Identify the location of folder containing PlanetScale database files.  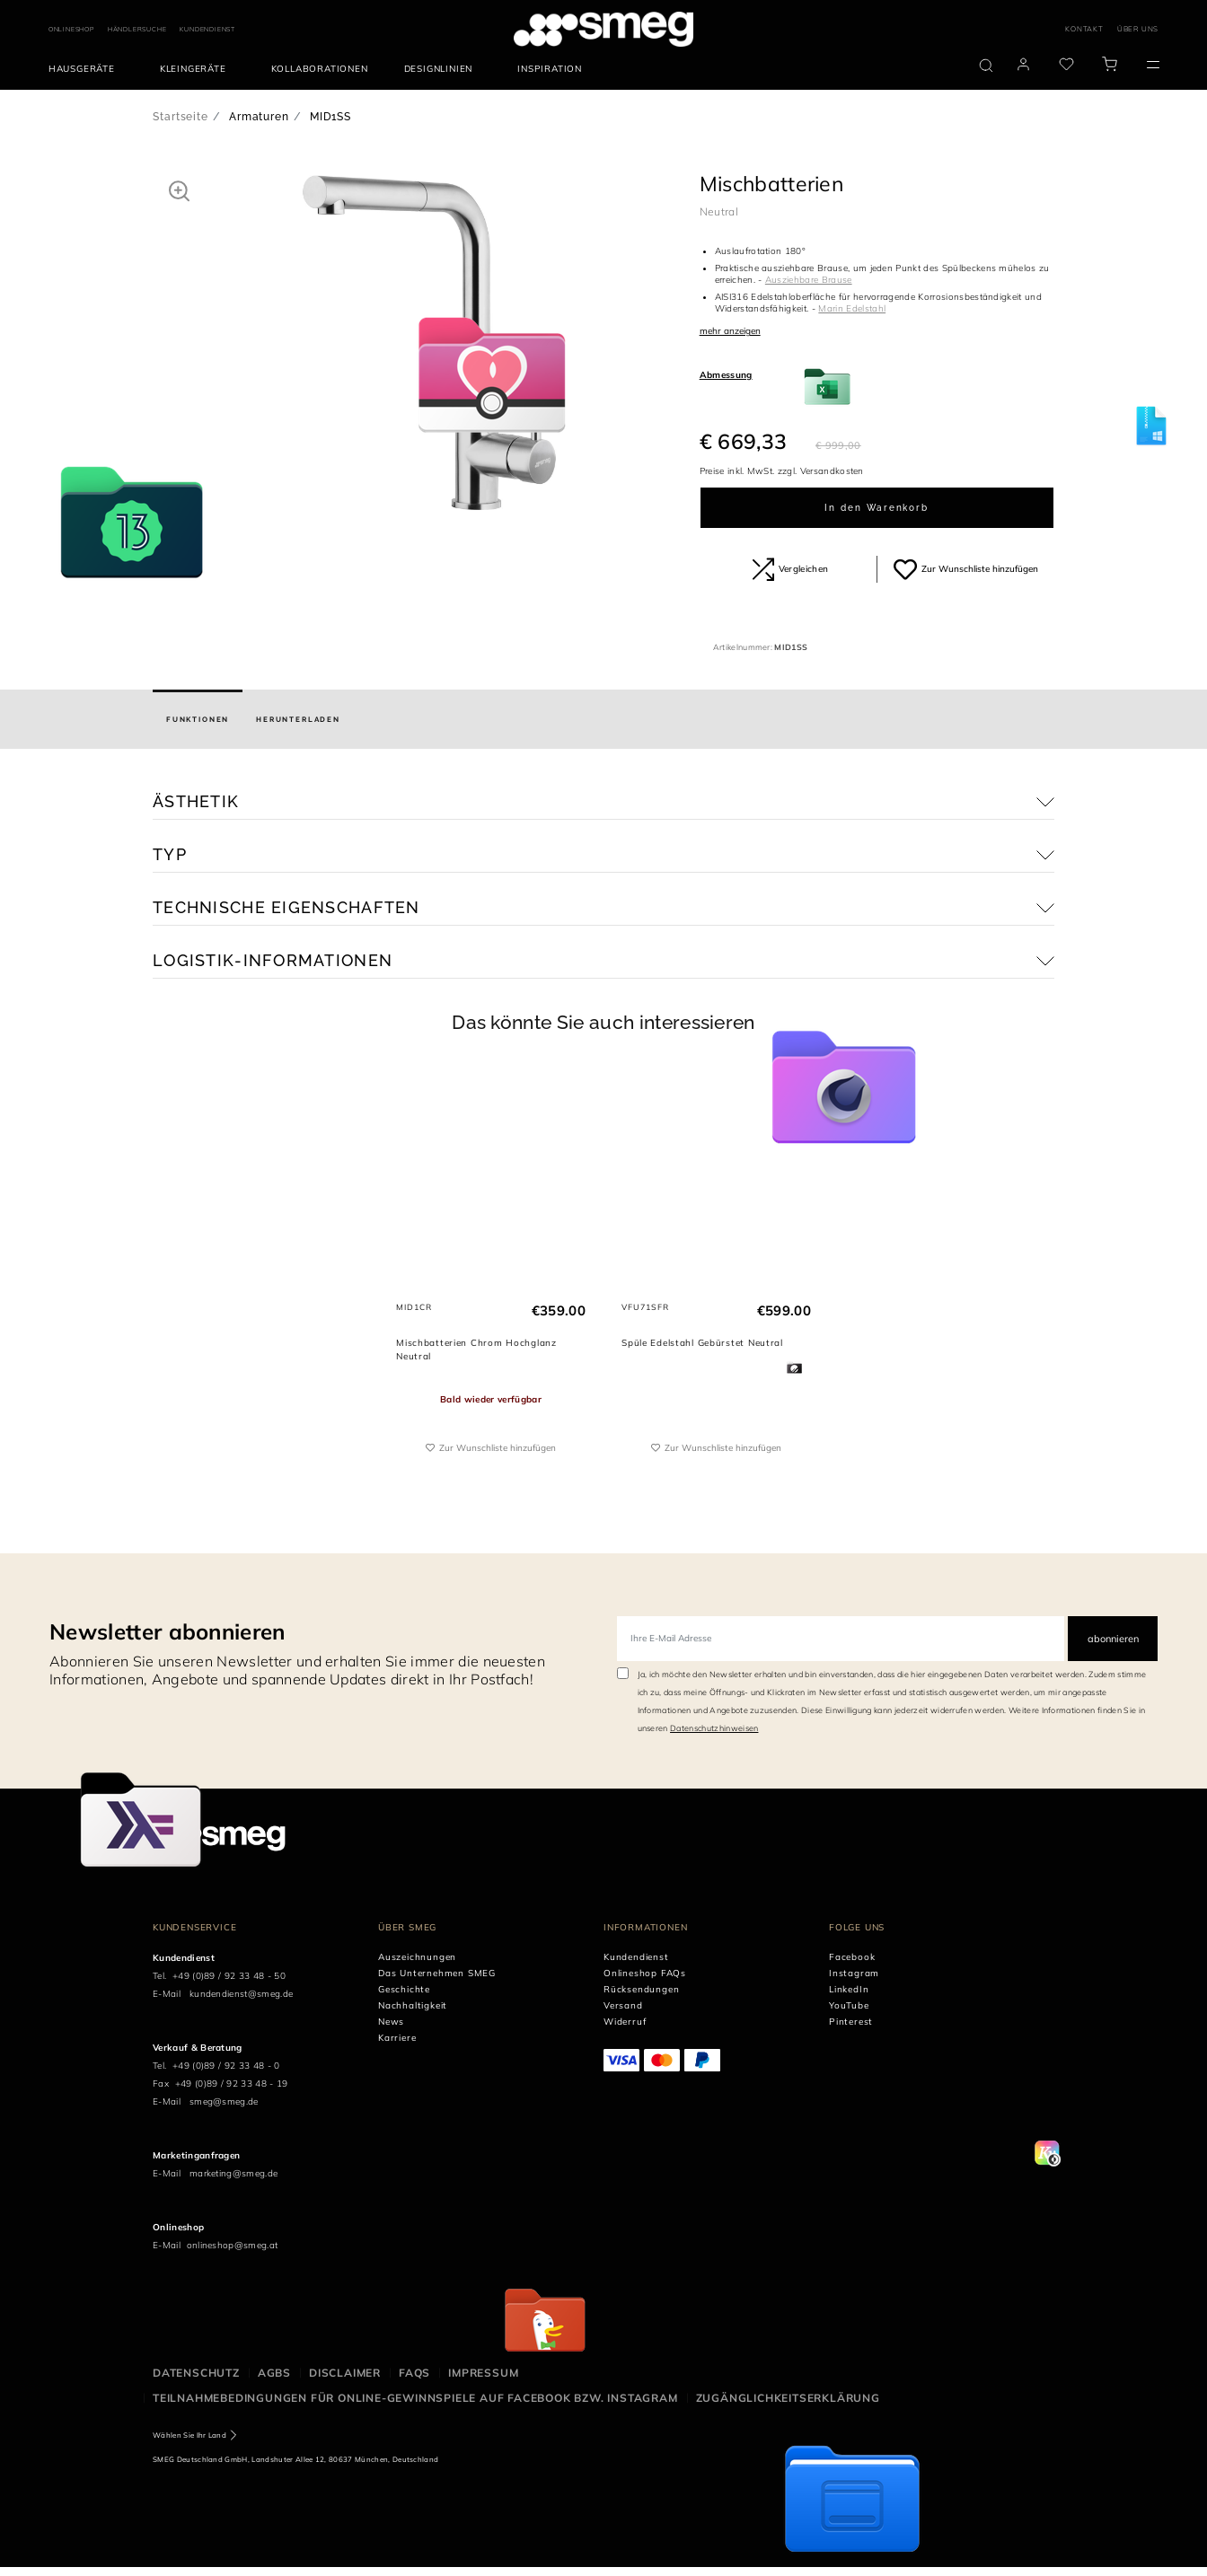
(794, 1367).